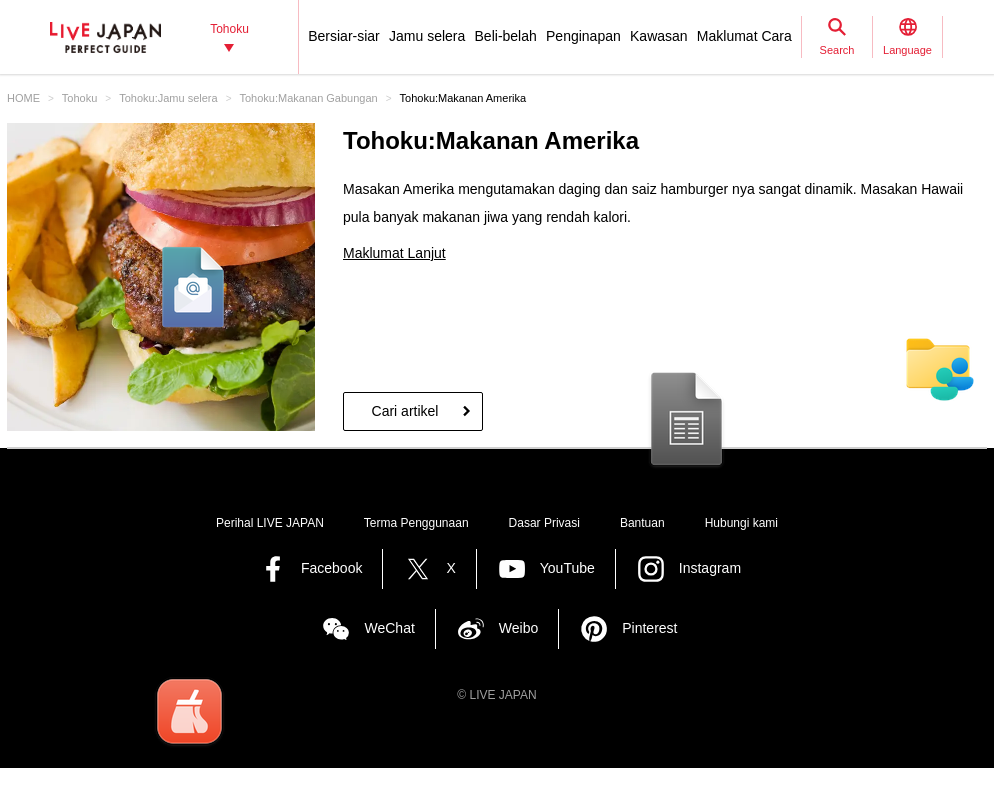  Describe the element at coordinates (686, 420) in the screenshot. I see `open a kvtml vocabulary file` at that location.